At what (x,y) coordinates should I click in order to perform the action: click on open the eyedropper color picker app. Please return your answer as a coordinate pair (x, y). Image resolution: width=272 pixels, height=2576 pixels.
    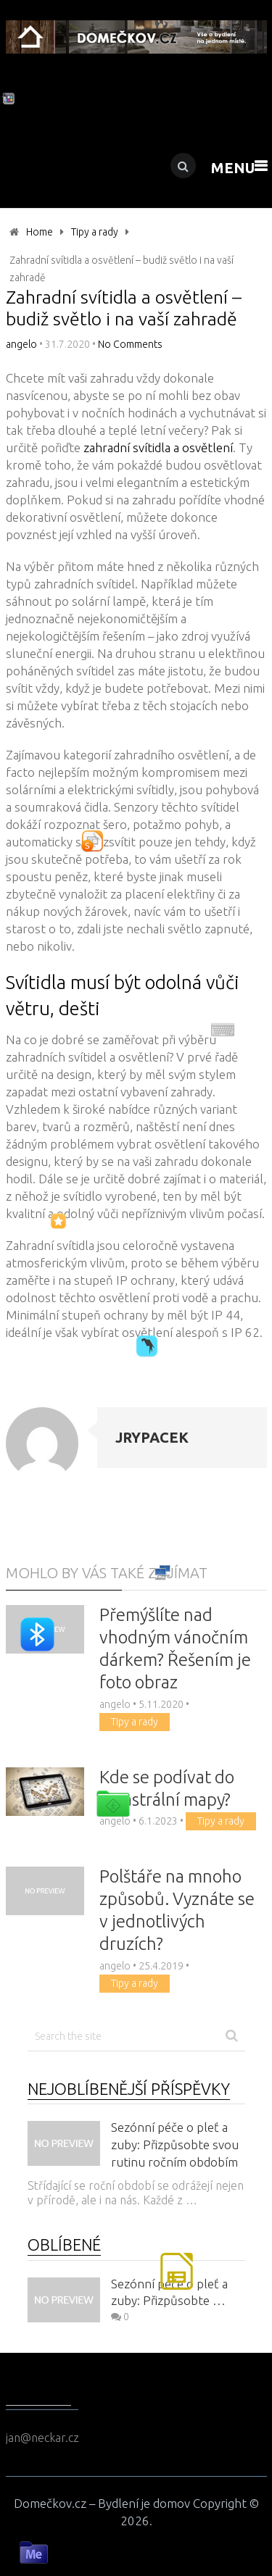
    Looking at the image, I should click on (9, 99).